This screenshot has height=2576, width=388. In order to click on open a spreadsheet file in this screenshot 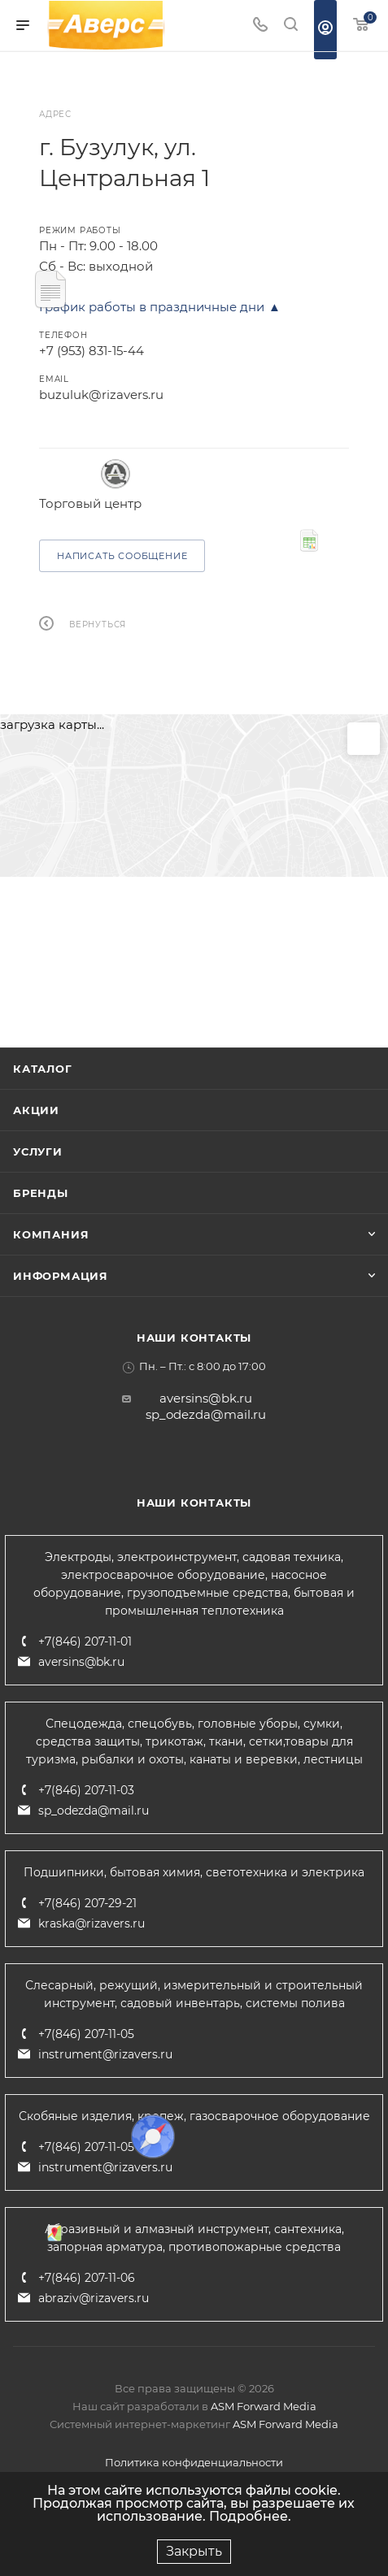, I will do `click(309, 540)`.